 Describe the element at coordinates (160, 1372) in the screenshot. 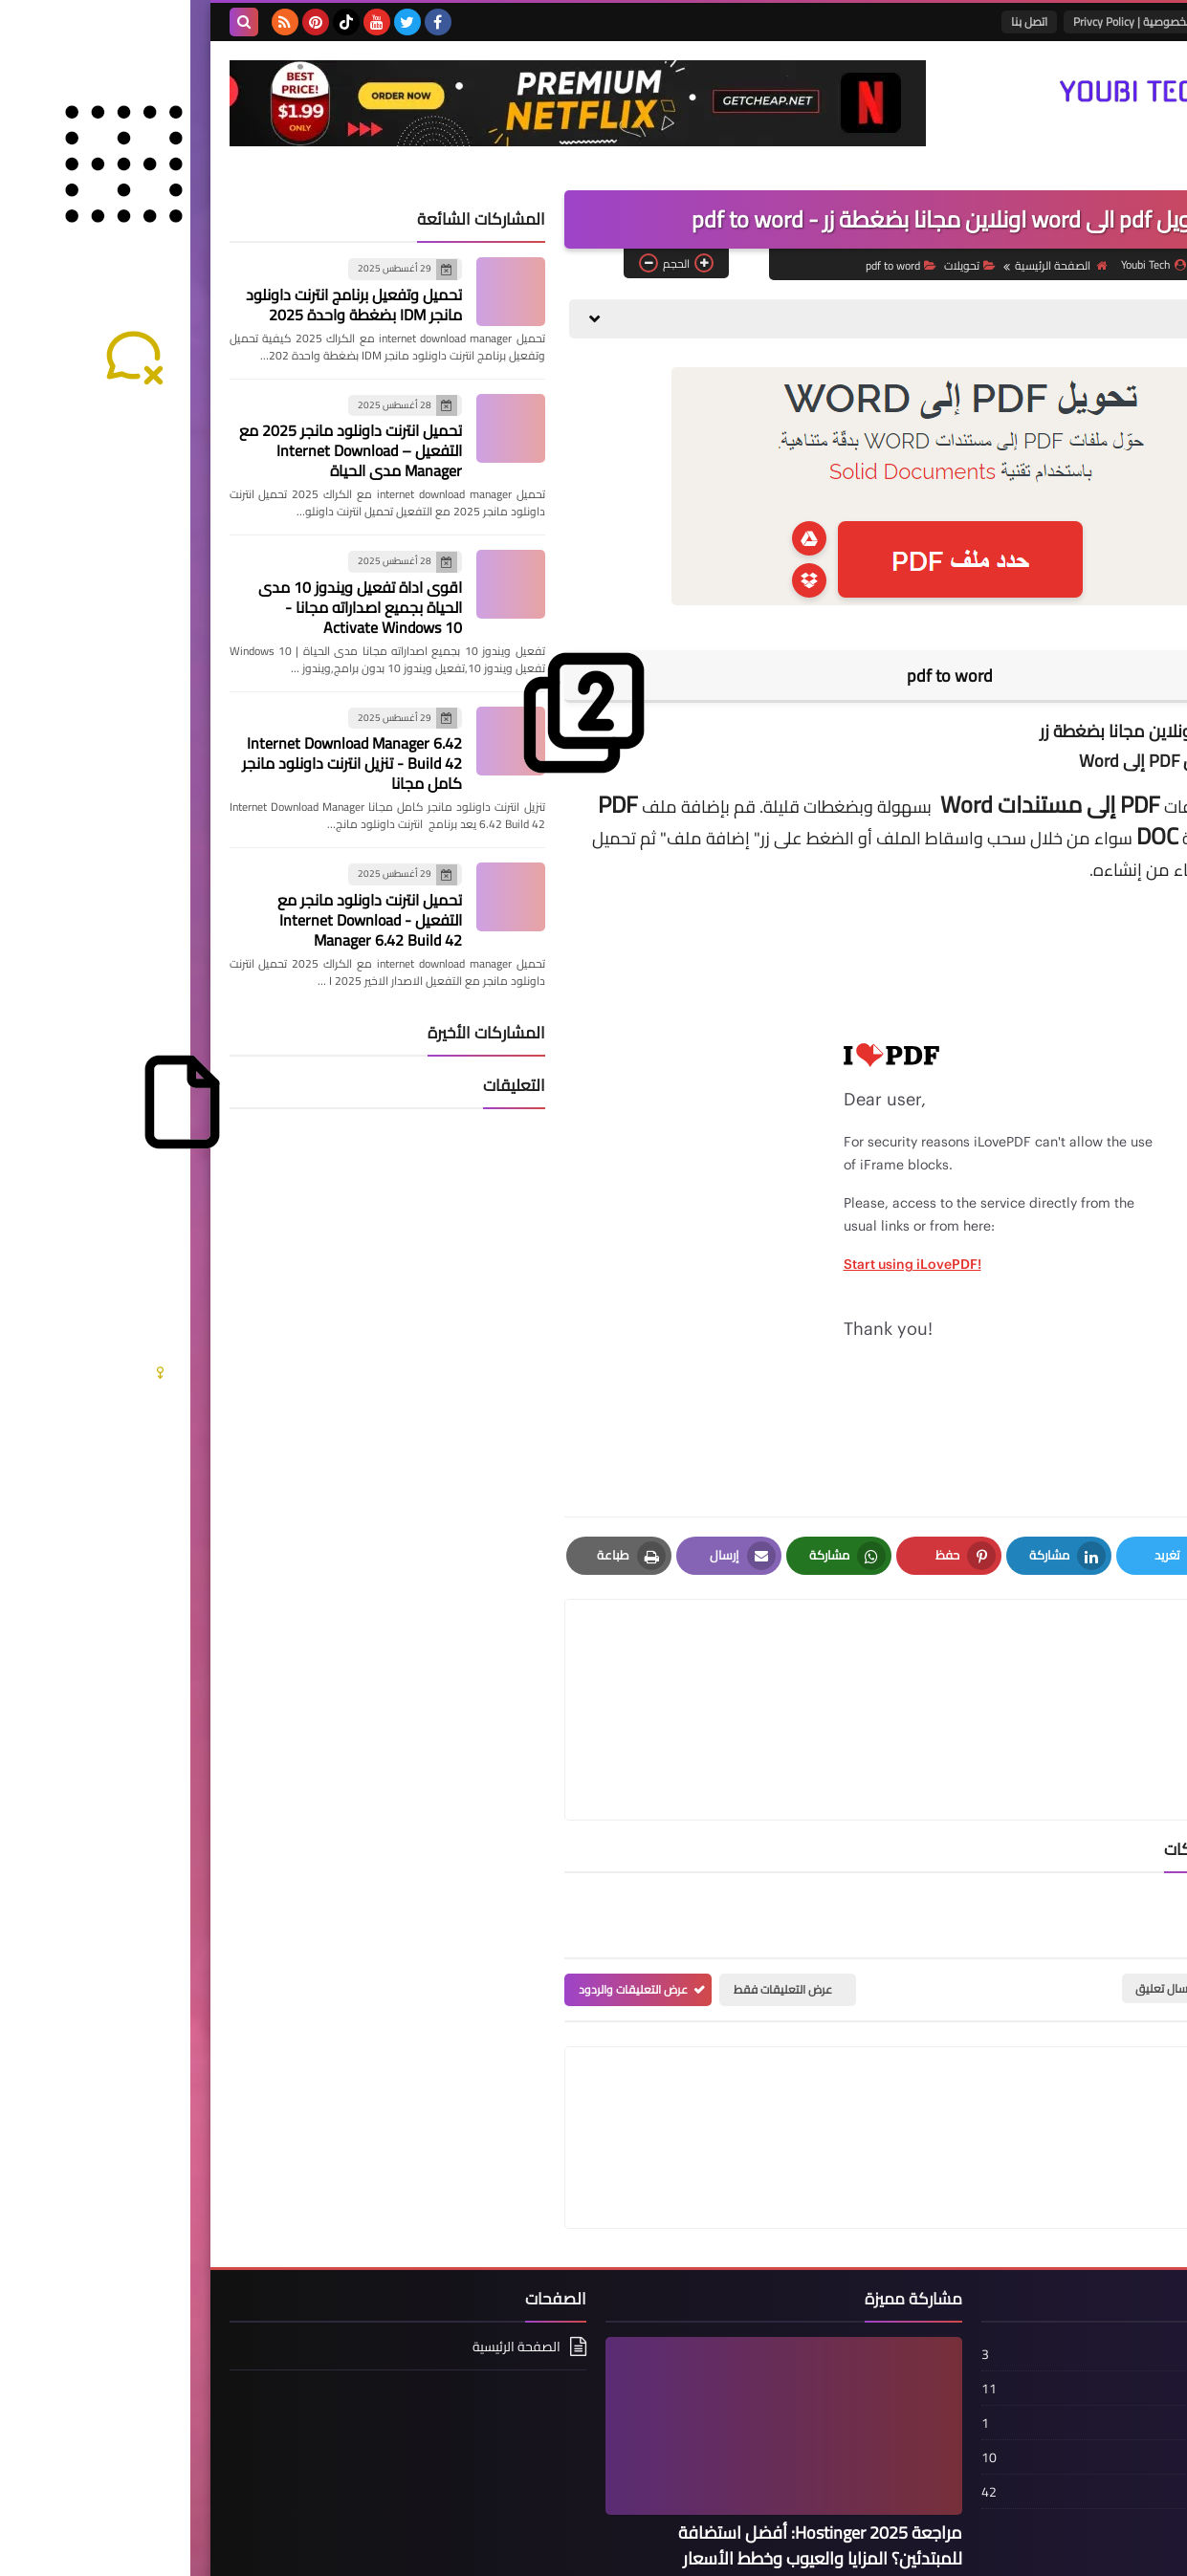

I see `swipe down gesture indicator` at that location.